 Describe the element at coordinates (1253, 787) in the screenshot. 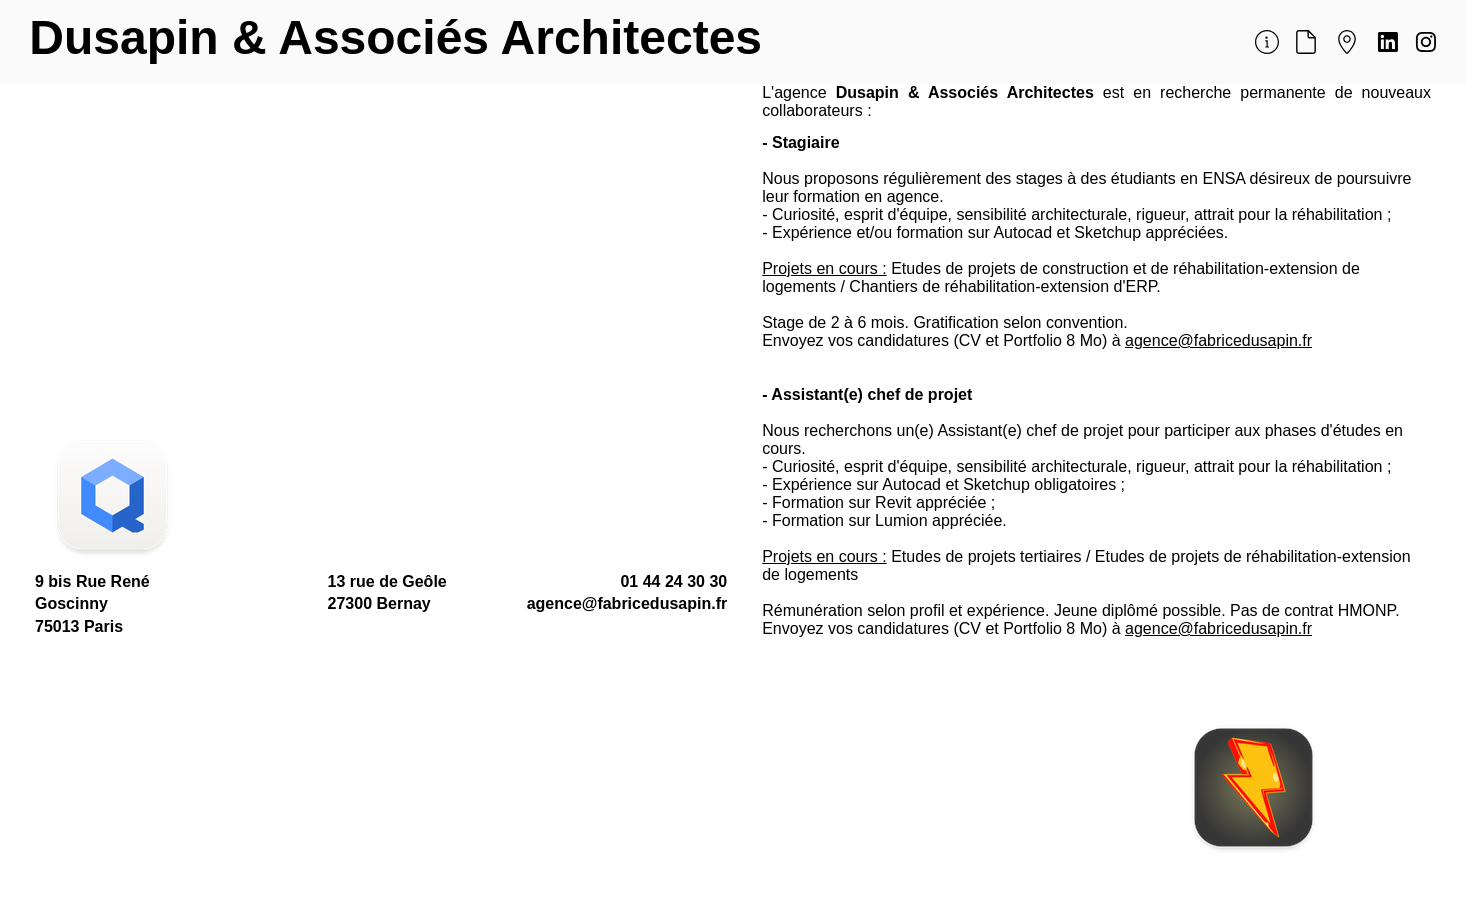

I see `launch rvgl racing game` at that location.